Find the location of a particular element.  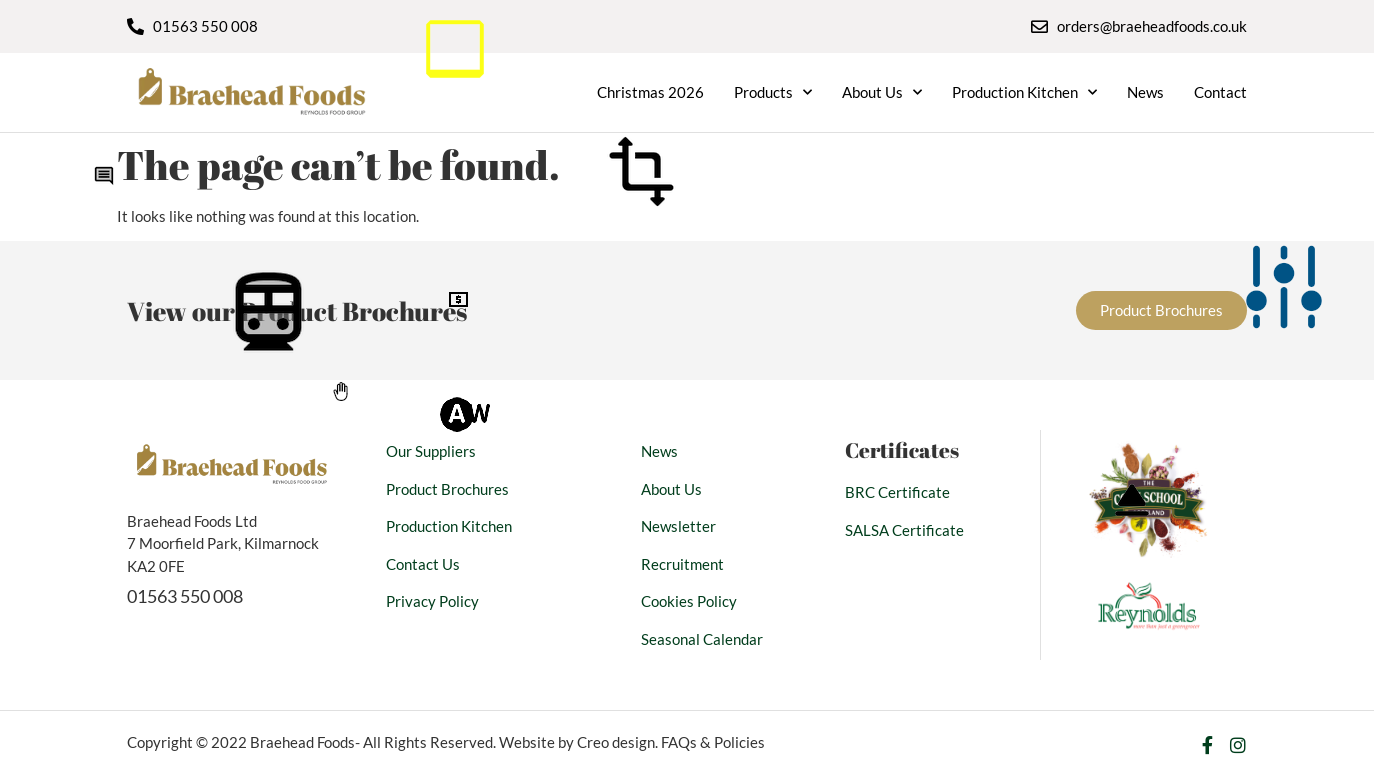

find nearby ATMs or cash machines is located at coordinates (458, 299).